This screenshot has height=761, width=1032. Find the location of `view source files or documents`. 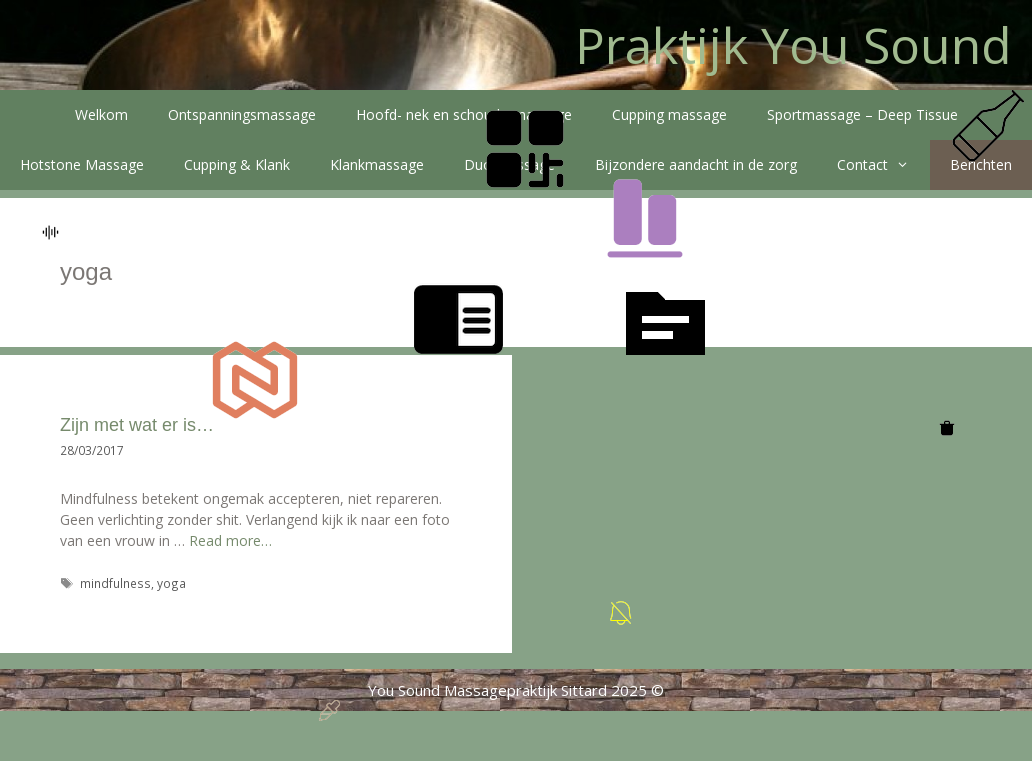

view source files or documents is located at coordinates (665, 323).